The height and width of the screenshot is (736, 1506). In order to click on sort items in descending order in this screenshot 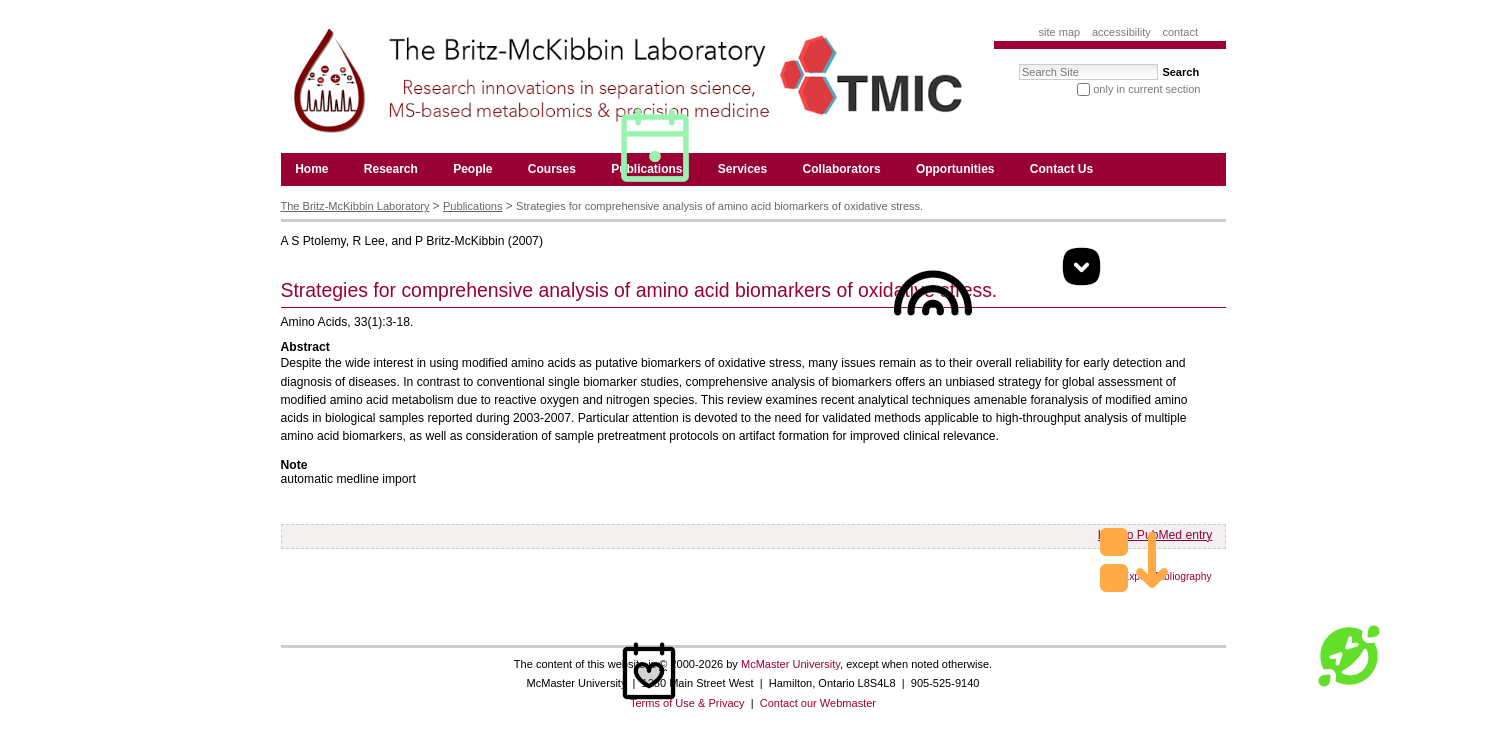, I will do `click(1132, 560)`.